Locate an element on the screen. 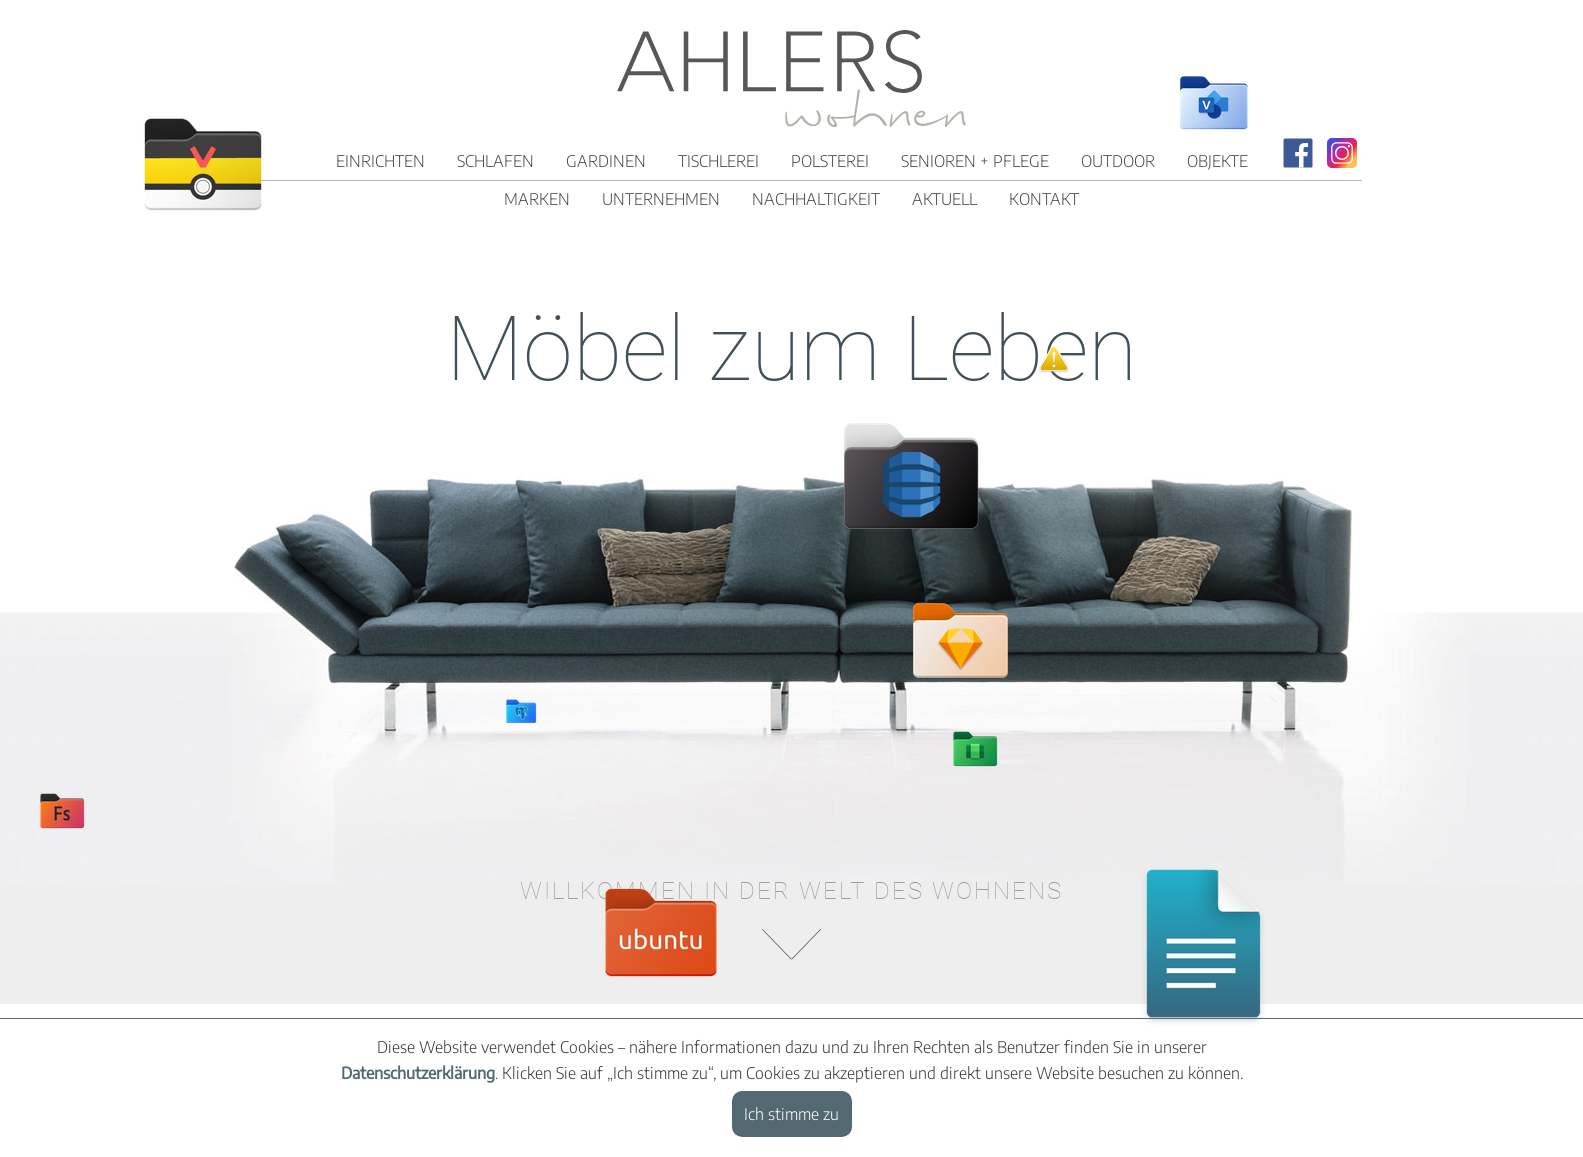 The image size is (1583, 1157). open folder containing postgresql database files is located at coordinates (521, 712).